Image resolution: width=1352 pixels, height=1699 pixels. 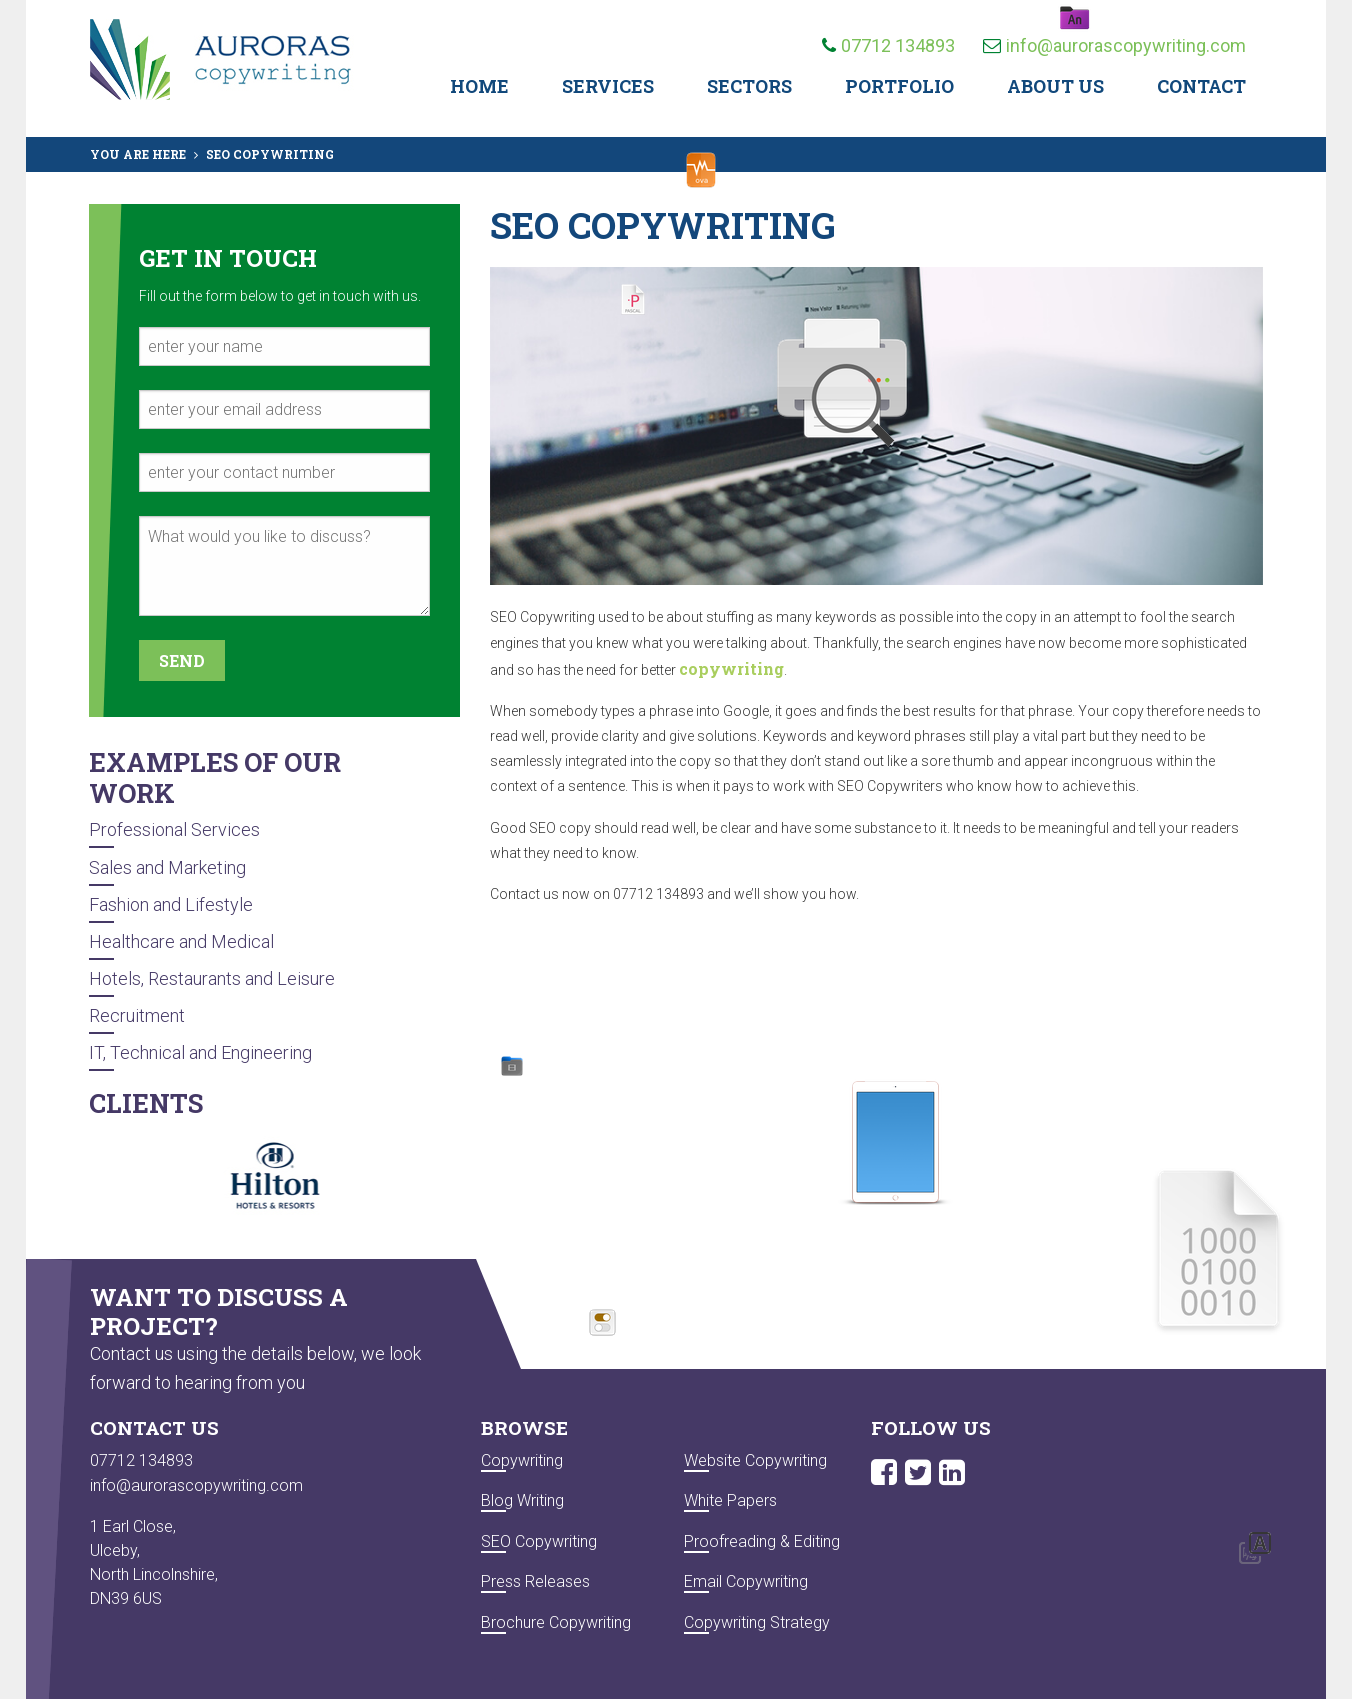 What do you see at coordinates (633, 300) in the screenshot?
I see `a pascal programming language source file` at bounding box center [633, 300].